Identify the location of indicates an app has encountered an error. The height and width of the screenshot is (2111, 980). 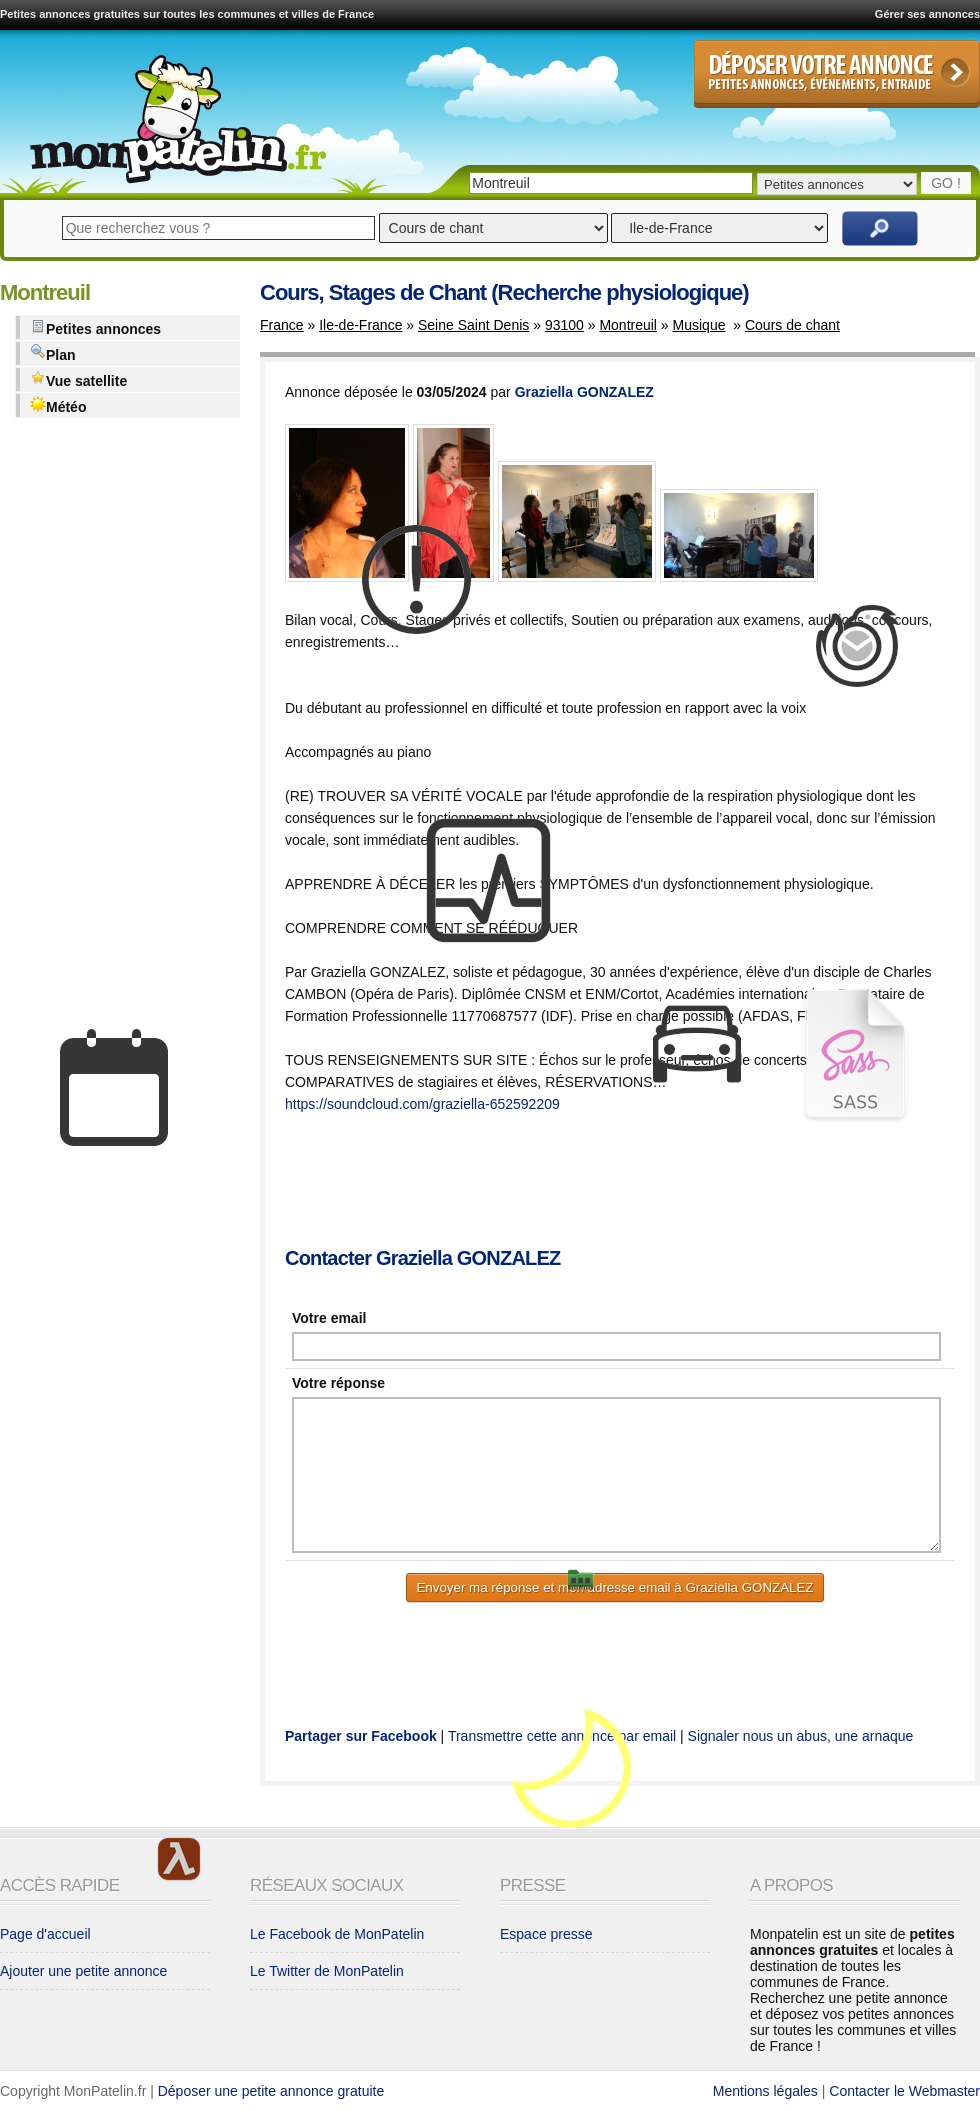
(416, 579).